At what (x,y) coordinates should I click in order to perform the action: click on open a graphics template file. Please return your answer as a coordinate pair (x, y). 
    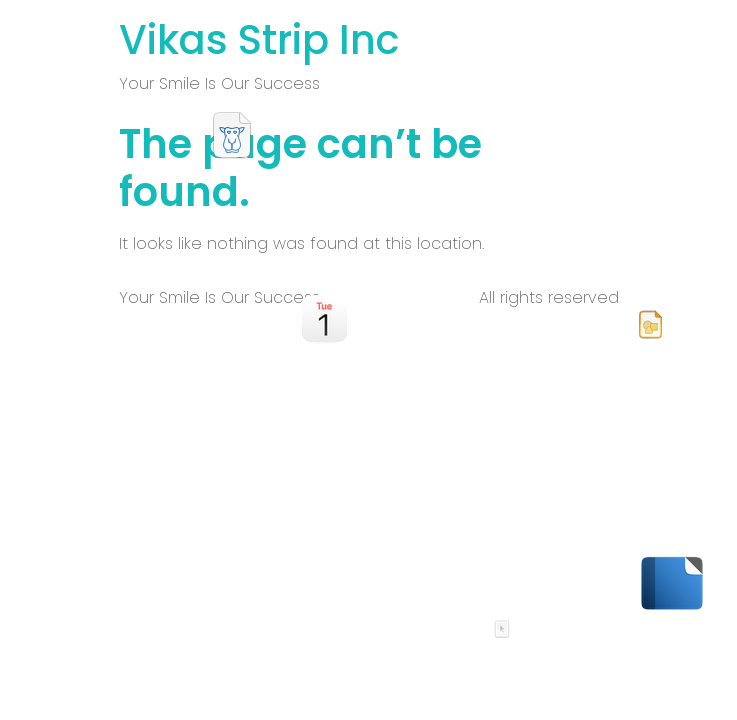
    Looking at the image, I should click on (650, 324).